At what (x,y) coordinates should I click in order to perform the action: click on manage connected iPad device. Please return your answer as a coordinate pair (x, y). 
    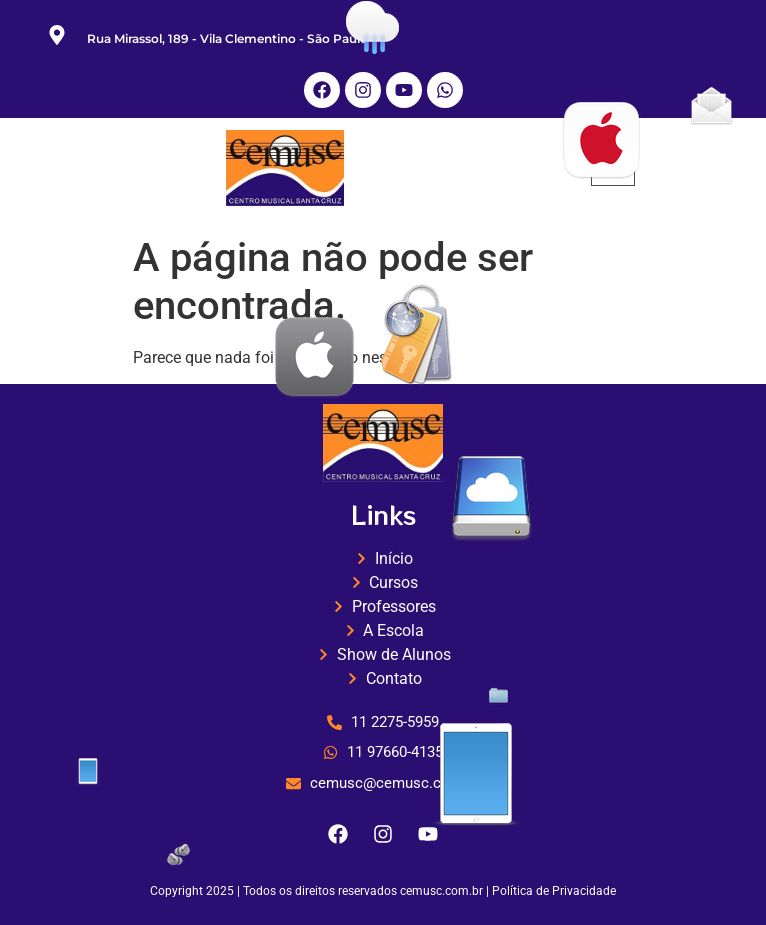
    Looking at the image, I should click on (88, 771).